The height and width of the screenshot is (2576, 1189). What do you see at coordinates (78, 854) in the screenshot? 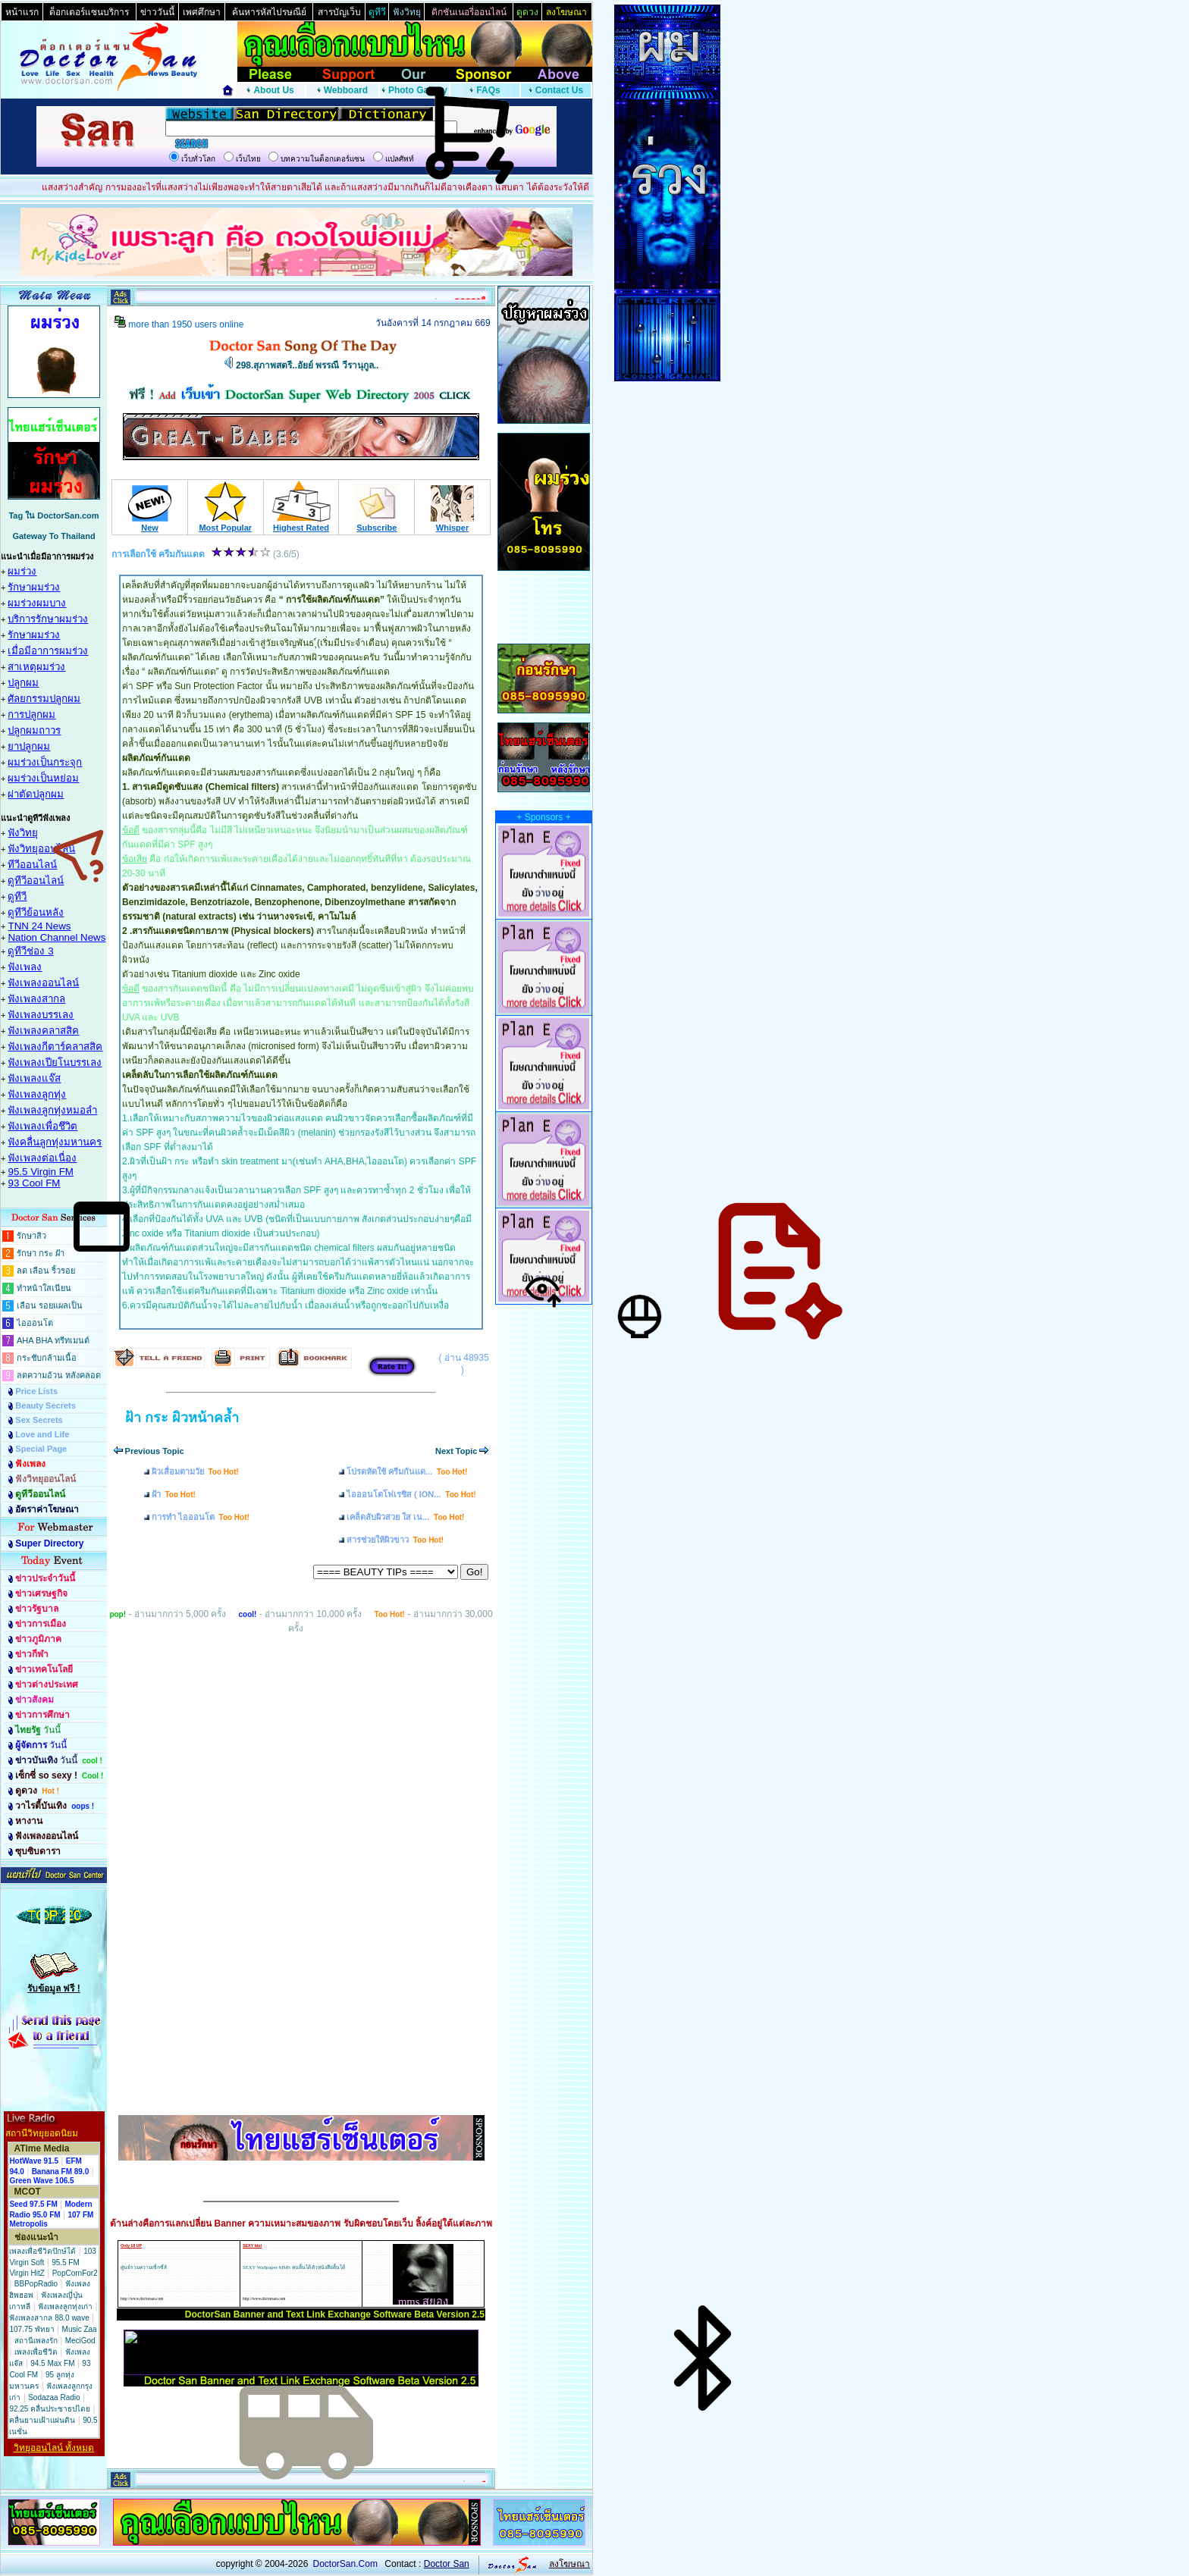
I see `unknown or unconfirmed location` at bounding box center [78, 854].